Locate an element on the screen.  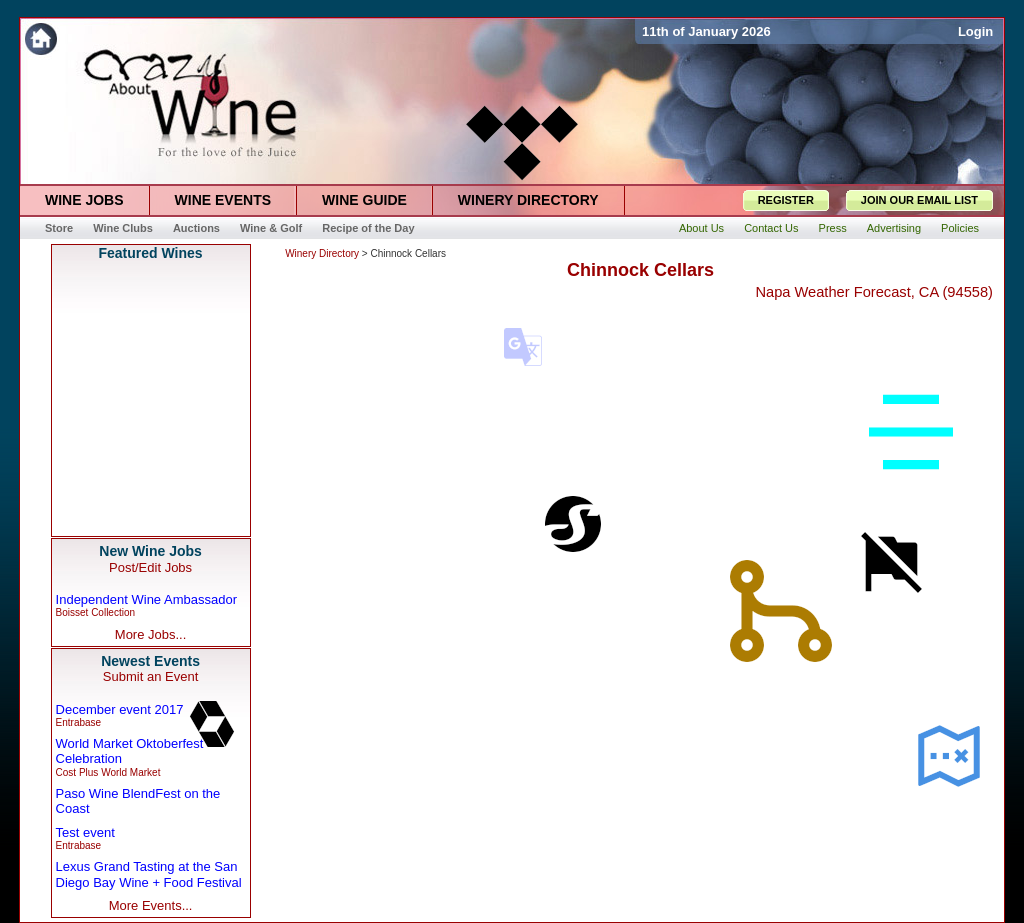
merge branches in a git repository is located at coordinates (781, 611).